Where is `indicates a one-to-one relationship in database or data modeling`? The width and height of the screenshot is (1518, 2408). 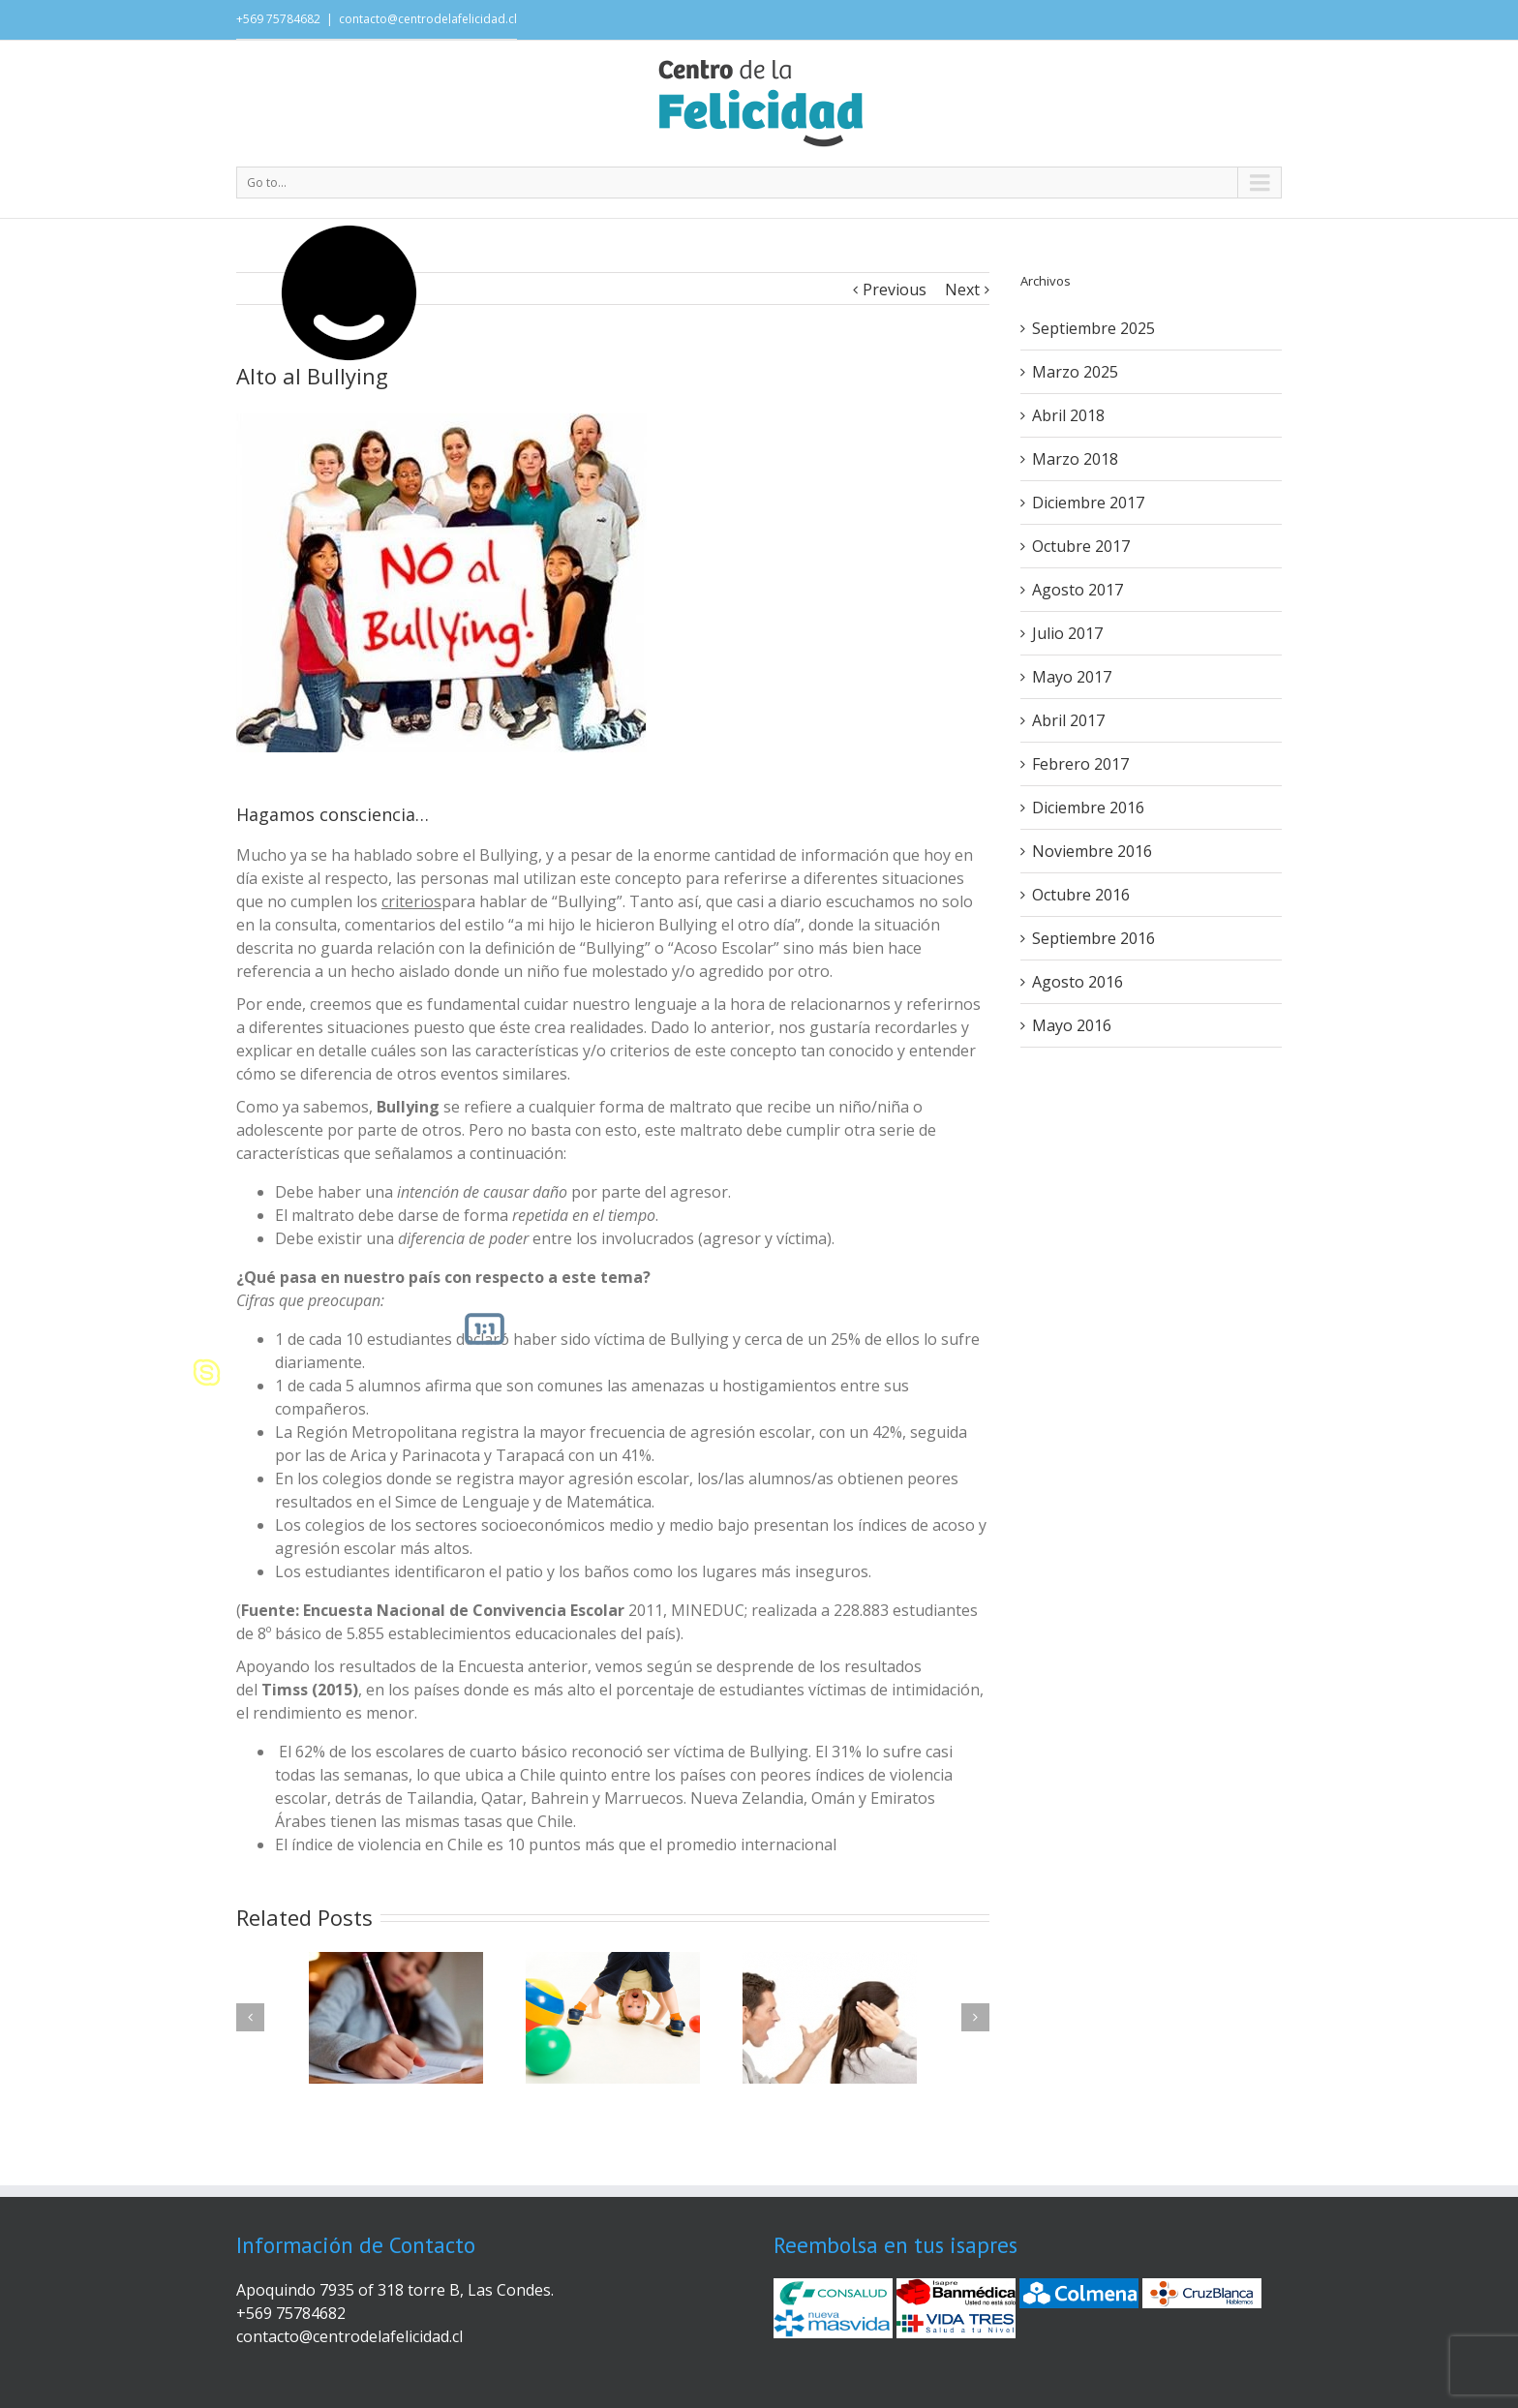 indicates a one-to-one relationship in database or data modeling is located at coordinates (484, 1328).